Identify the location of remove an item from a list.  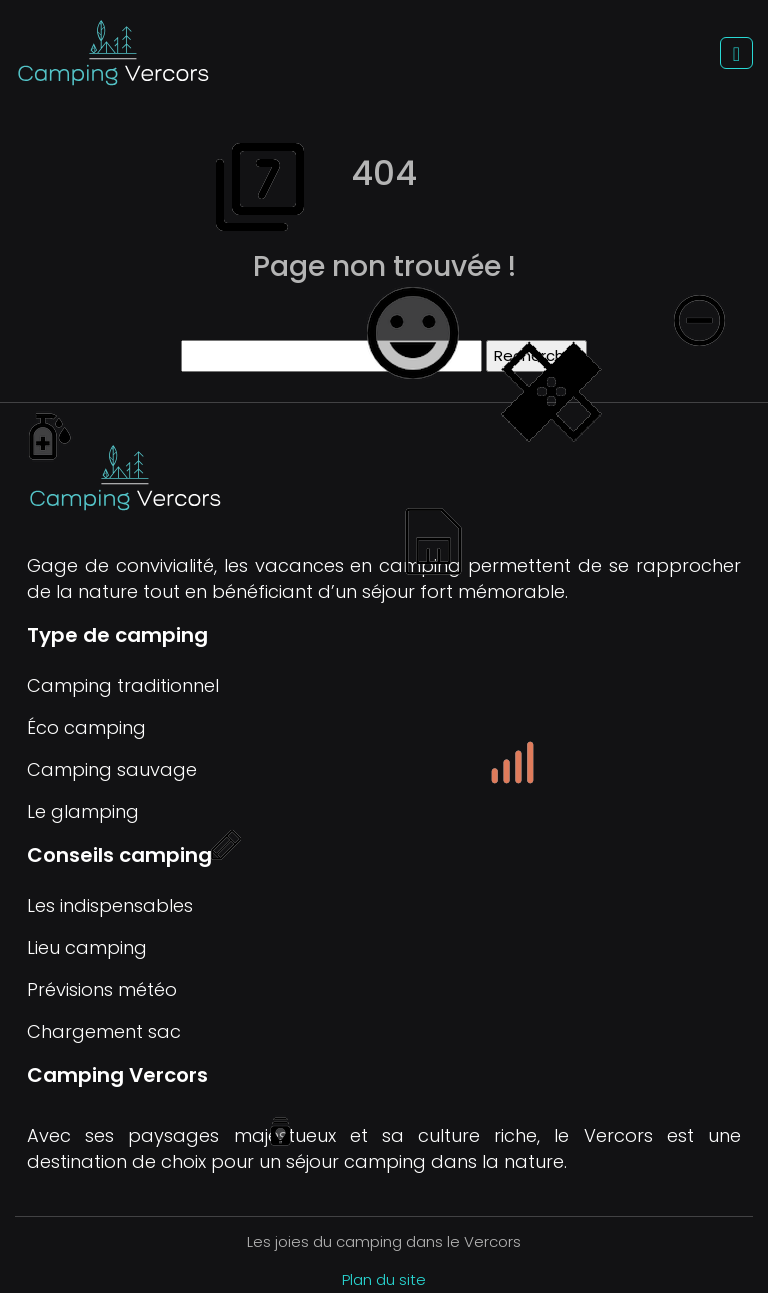
(699, 320).